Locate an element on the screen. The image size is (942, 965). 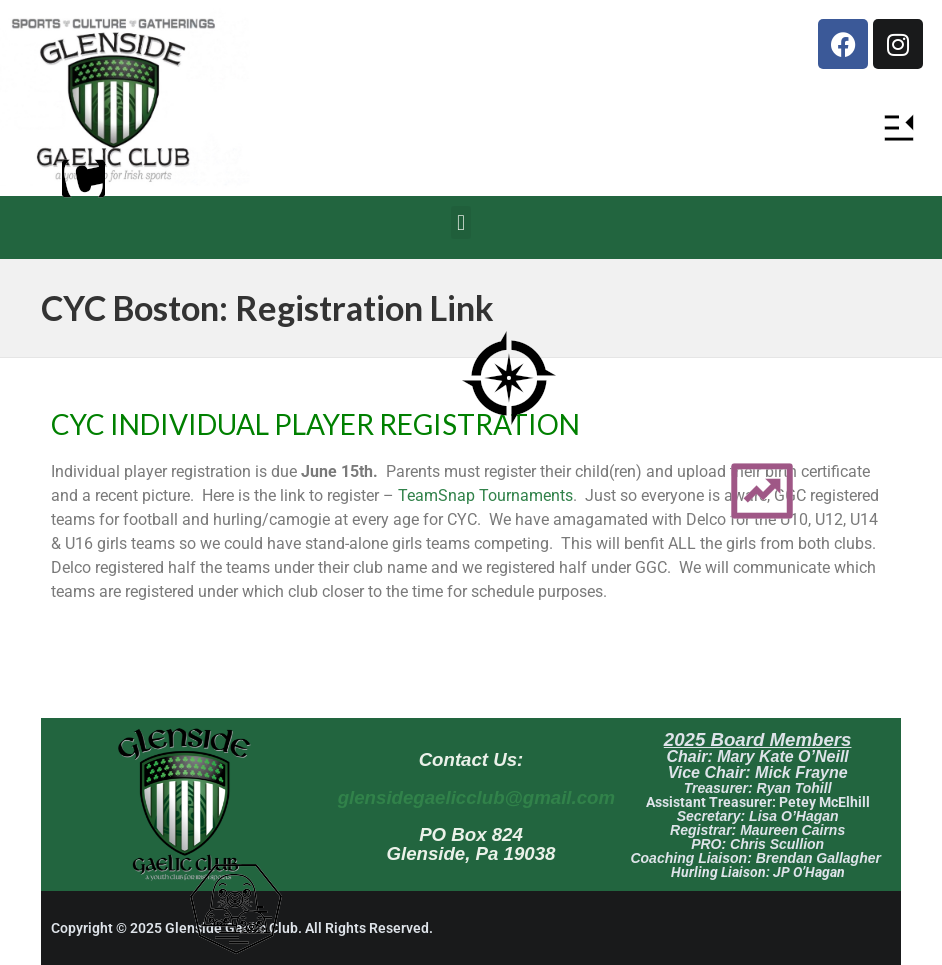
open OSGeo geospatial tools or resources is located at coordinates (509, 378).